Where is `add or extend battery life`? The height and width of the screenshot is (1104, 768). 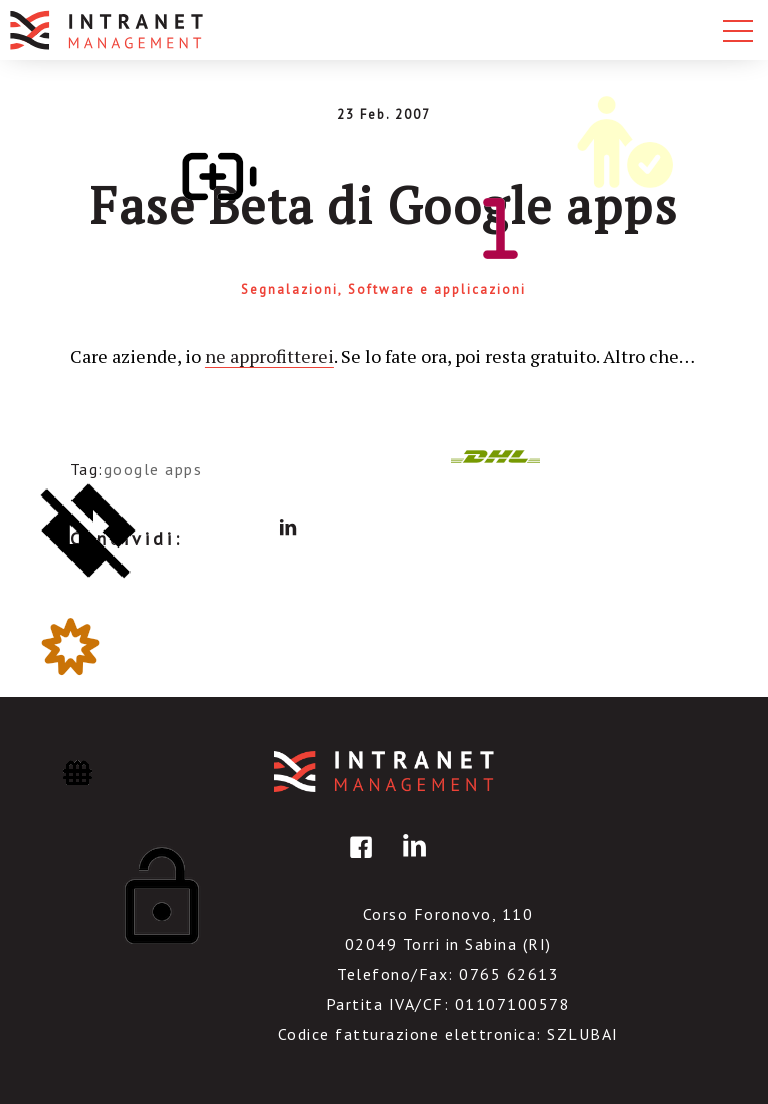 add or extend battery life is located at coordinates (219, 176).